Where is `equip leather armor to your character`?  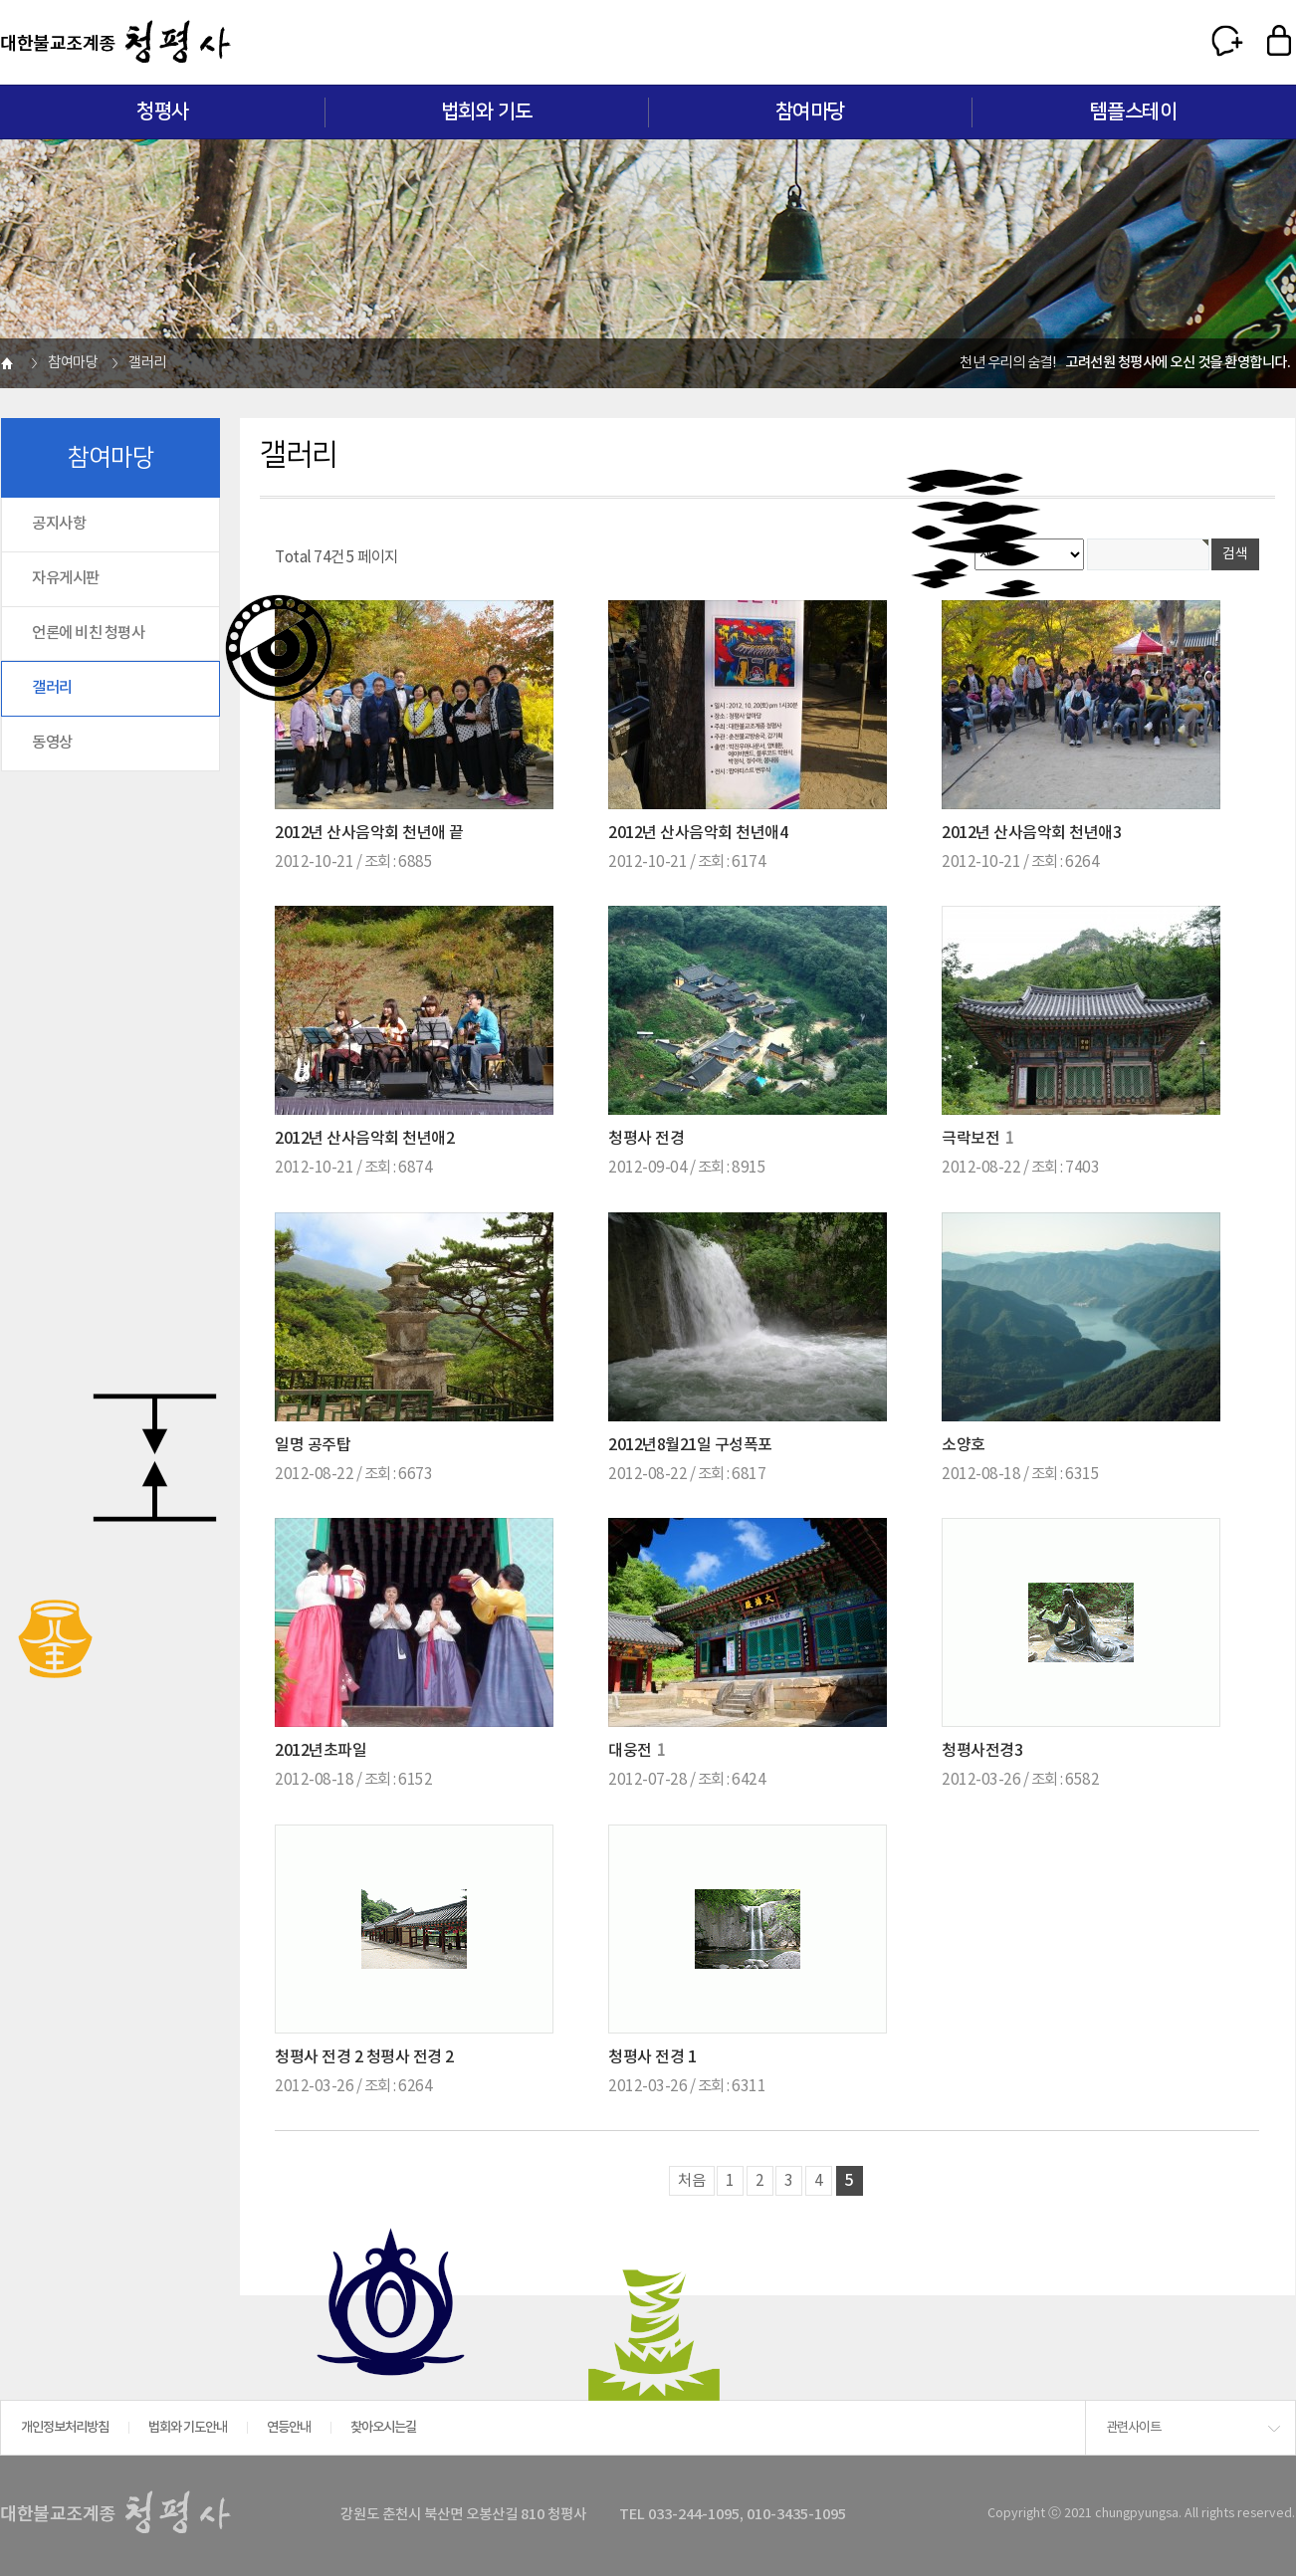 equip leather armor to your character is located at coordinates (54, 1638).